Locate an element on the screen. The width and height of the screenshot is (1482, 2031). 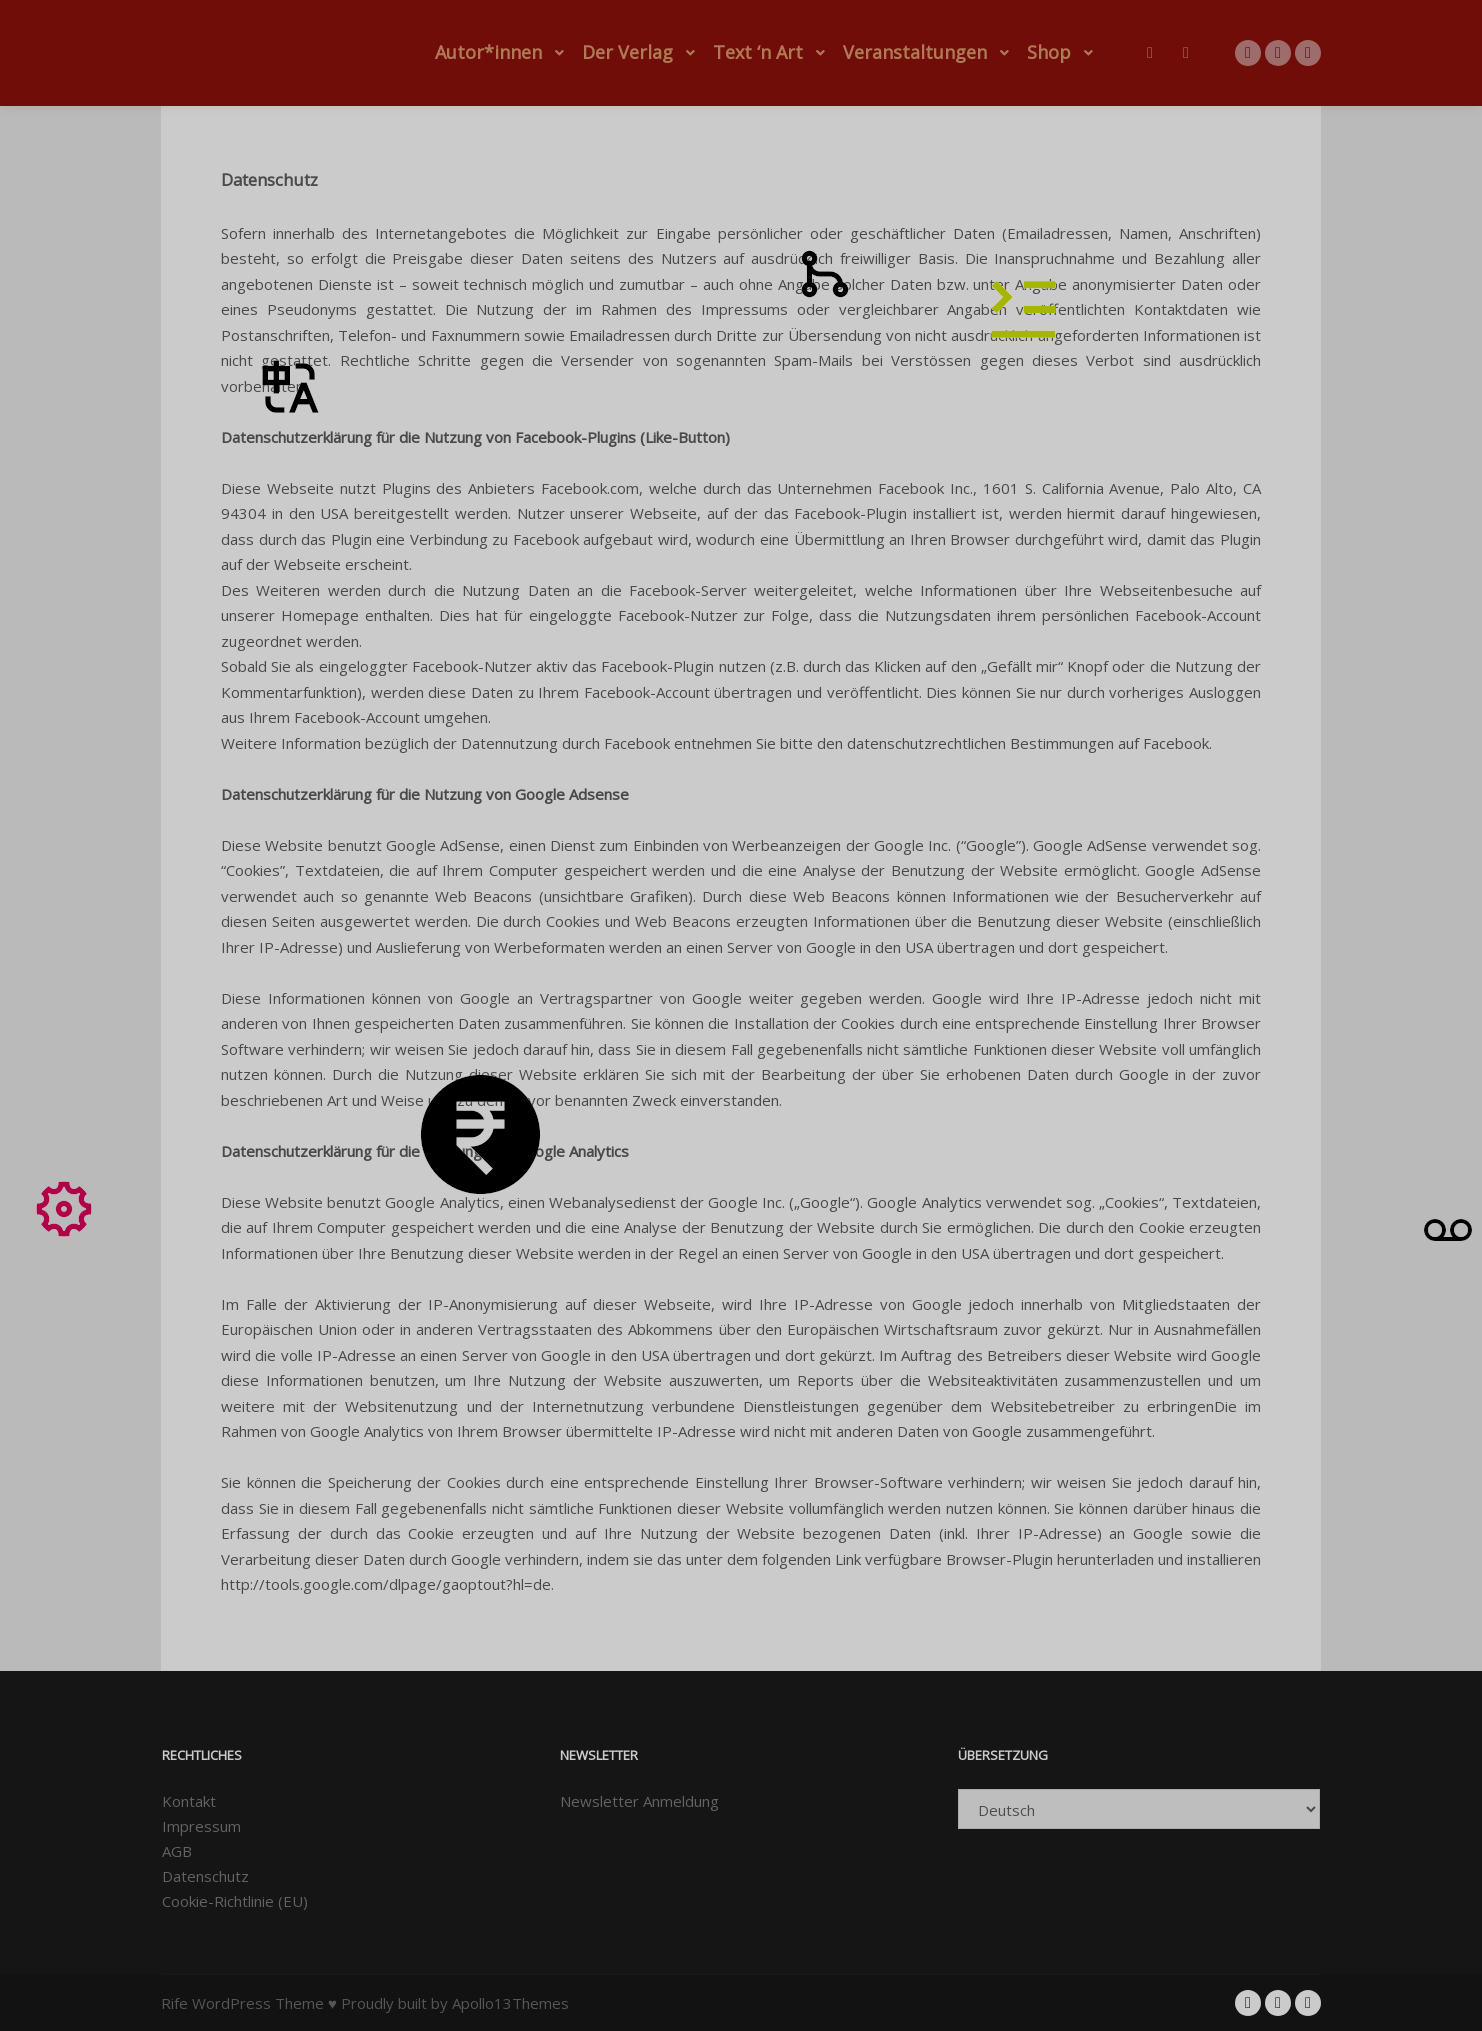
merge branches in a git repository is located at coordinates (825, 274).